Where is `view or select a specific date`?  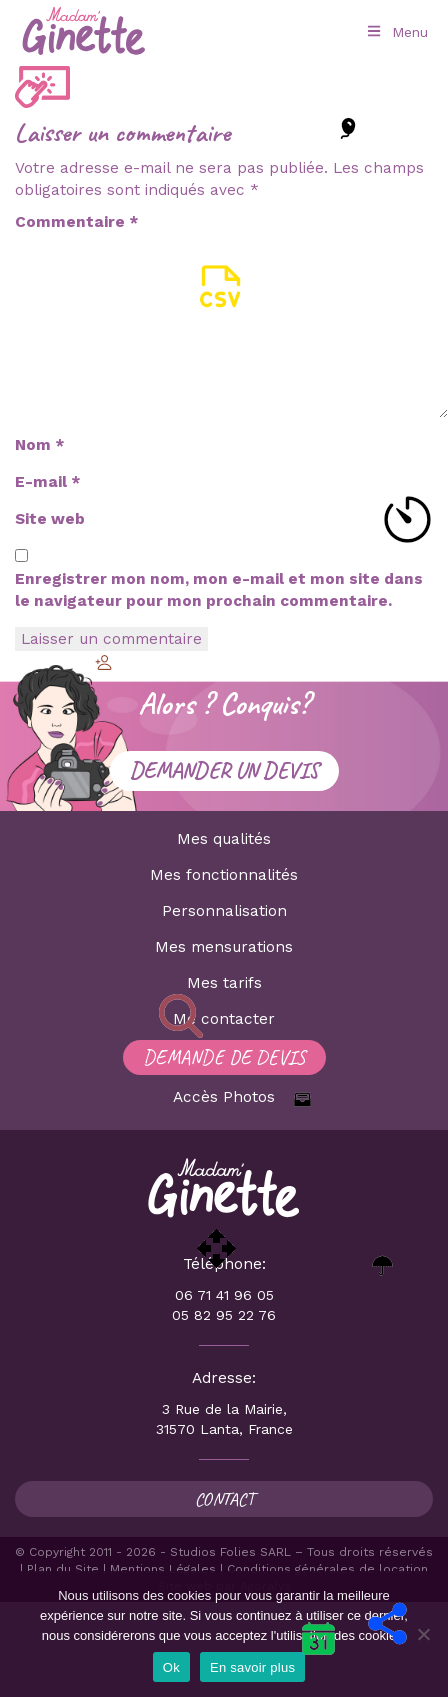
view or select a specific date is located at coordinates (318, 1638).